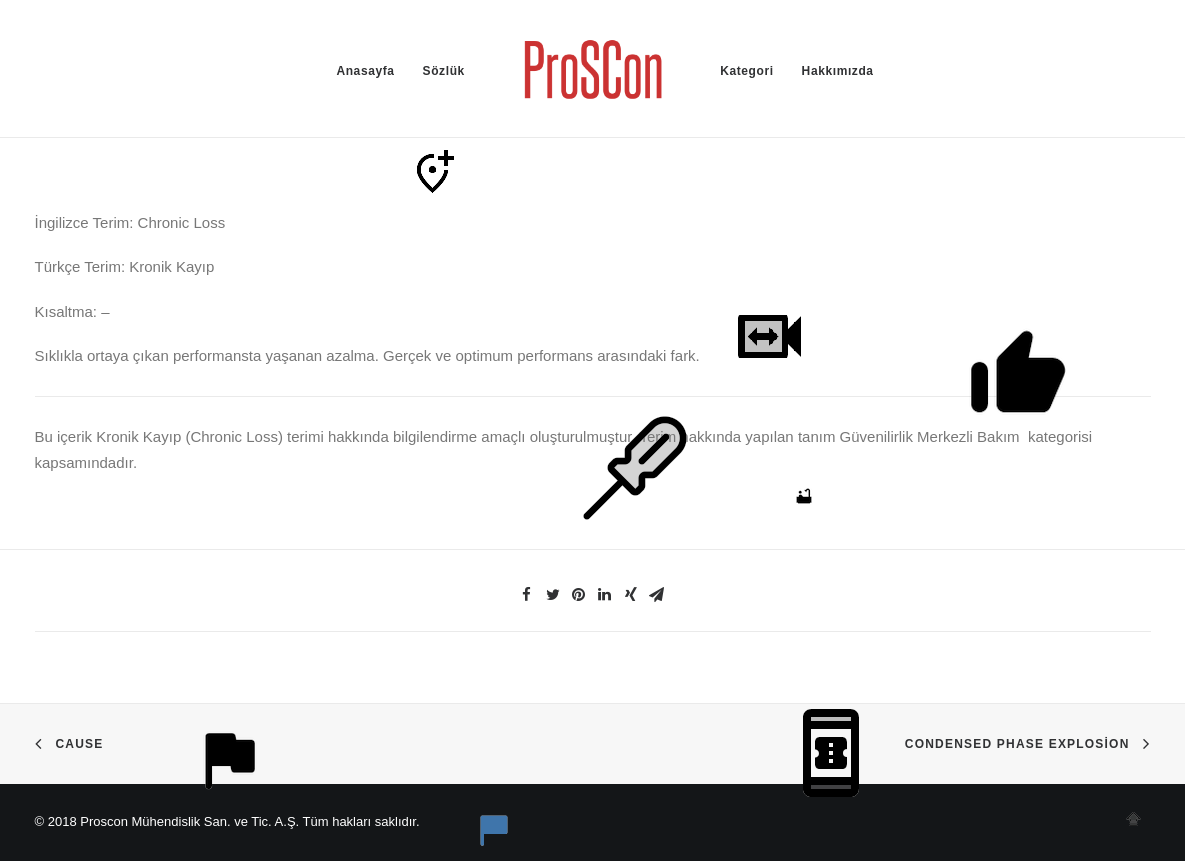  What do you see at coordinates (1133, 819) in the screenshot?
I see `upload multiple files or items` at bounding box center [1133, 819].